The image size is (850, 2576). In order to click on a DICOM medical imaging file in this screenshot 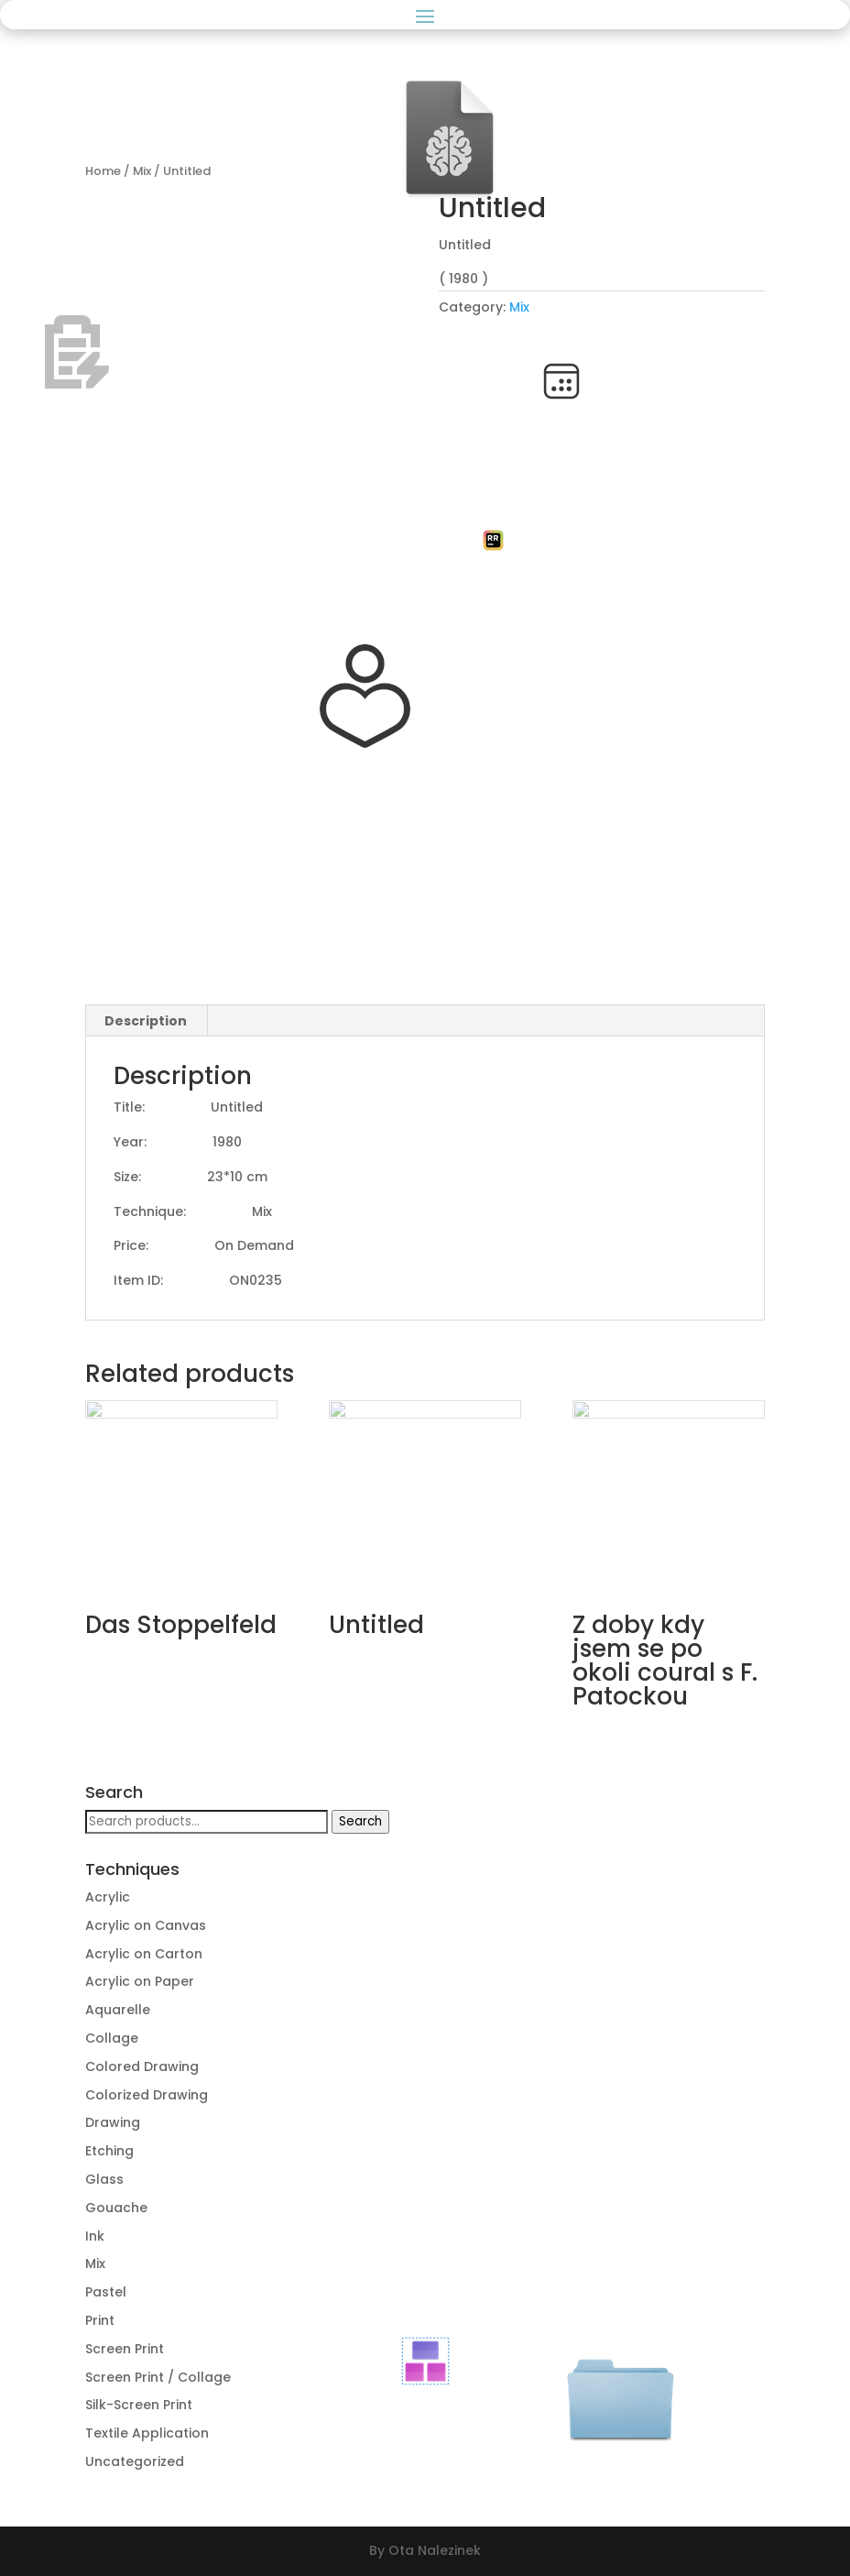, I will do `click(450, 137)`.